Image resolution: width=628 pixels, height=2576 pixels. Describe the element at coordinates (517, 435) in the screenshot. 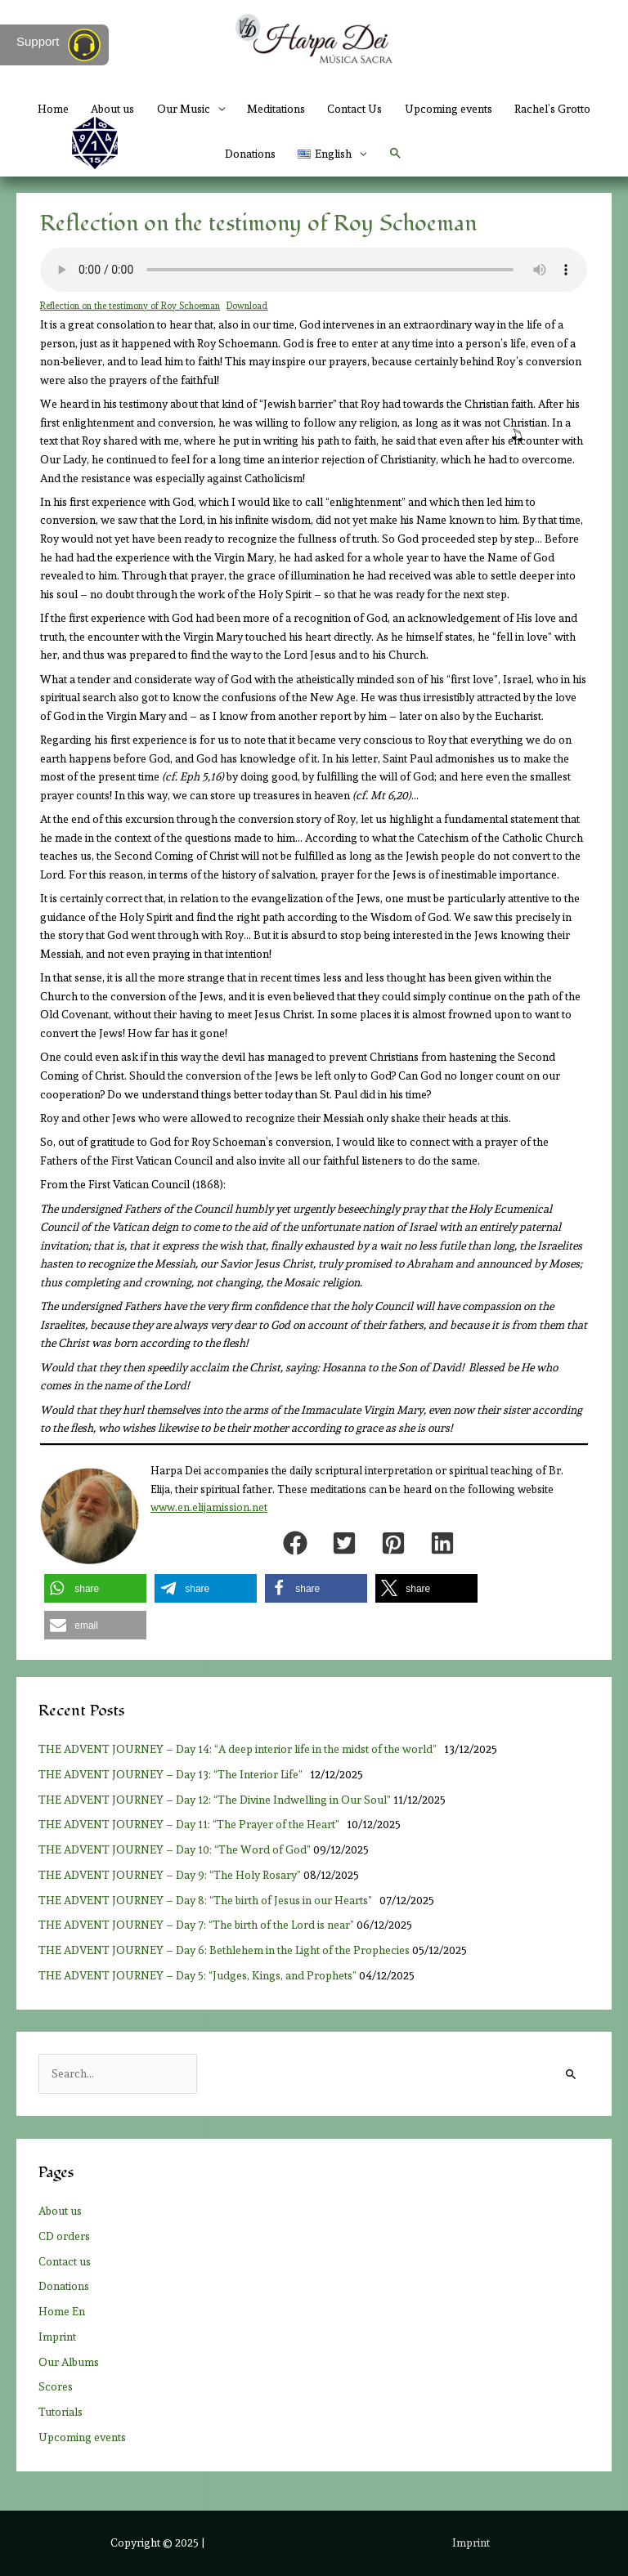

I see `browse romantic or love-themed music` at that location.